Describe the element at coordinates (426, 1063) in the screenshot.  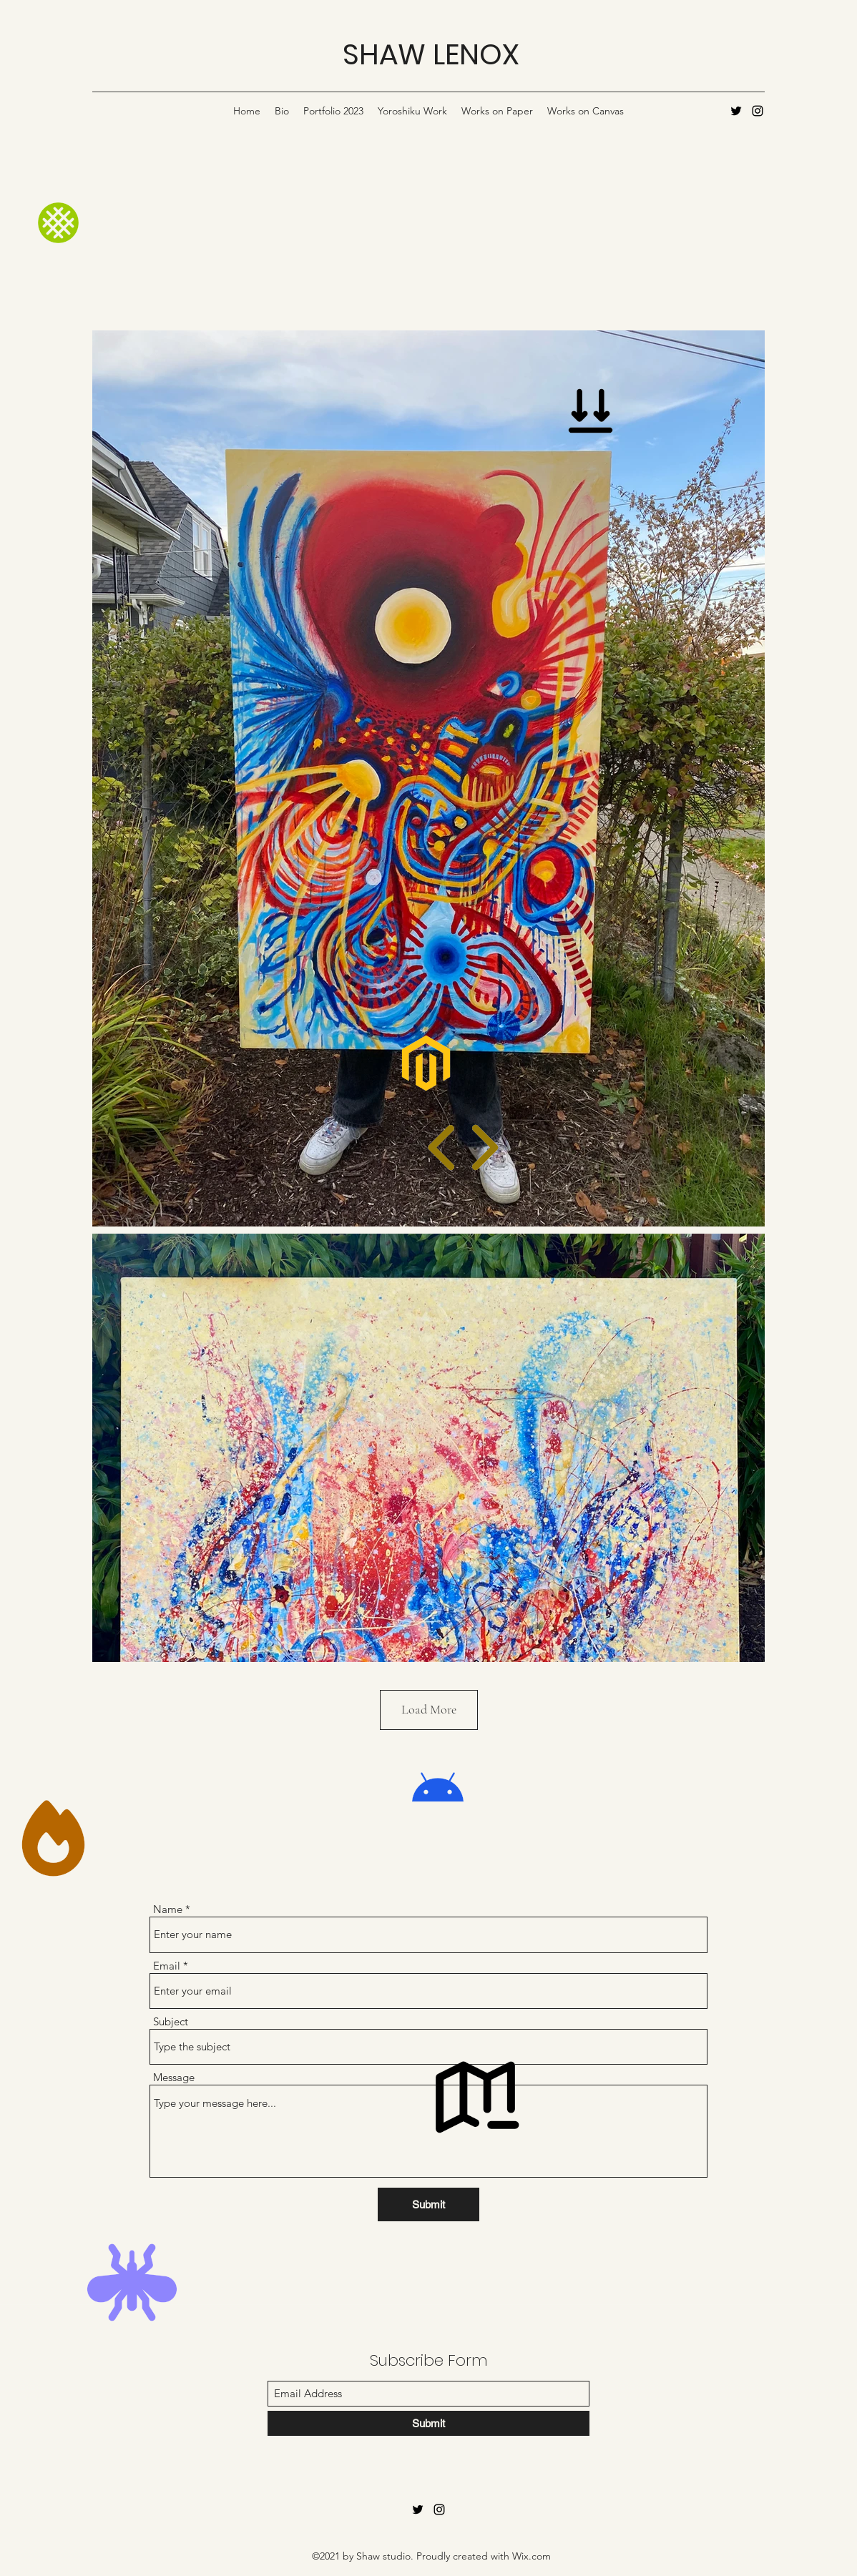
I see `magento e-commerce platform logo` at that location.